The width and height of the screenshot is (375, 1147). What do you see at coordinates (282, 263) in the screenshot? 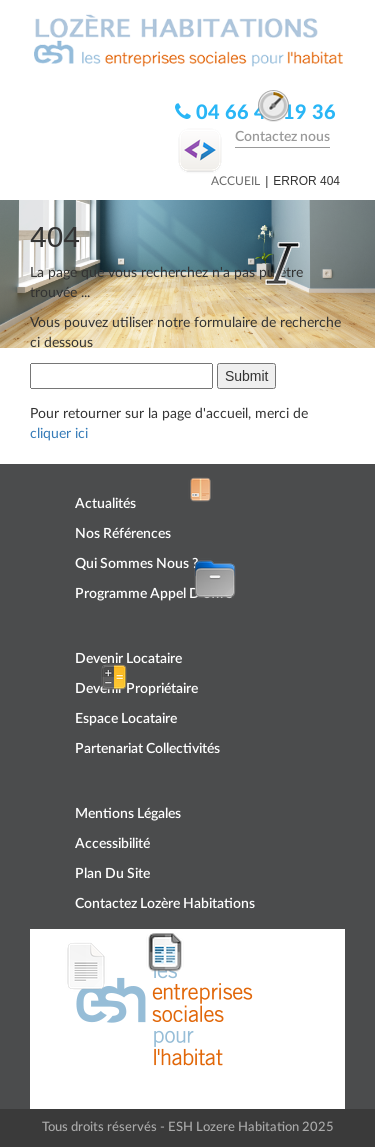
I see `apply italic formatting to selected text` at bounding box center [282, 263].